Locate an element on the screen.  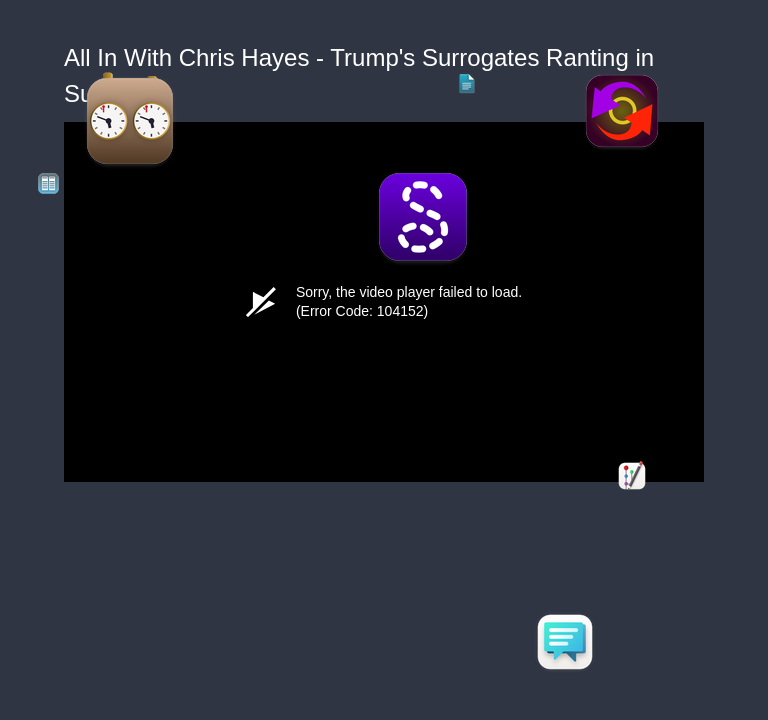
open Seamly2D pattern drafting application is located at coordinates (423, 217).